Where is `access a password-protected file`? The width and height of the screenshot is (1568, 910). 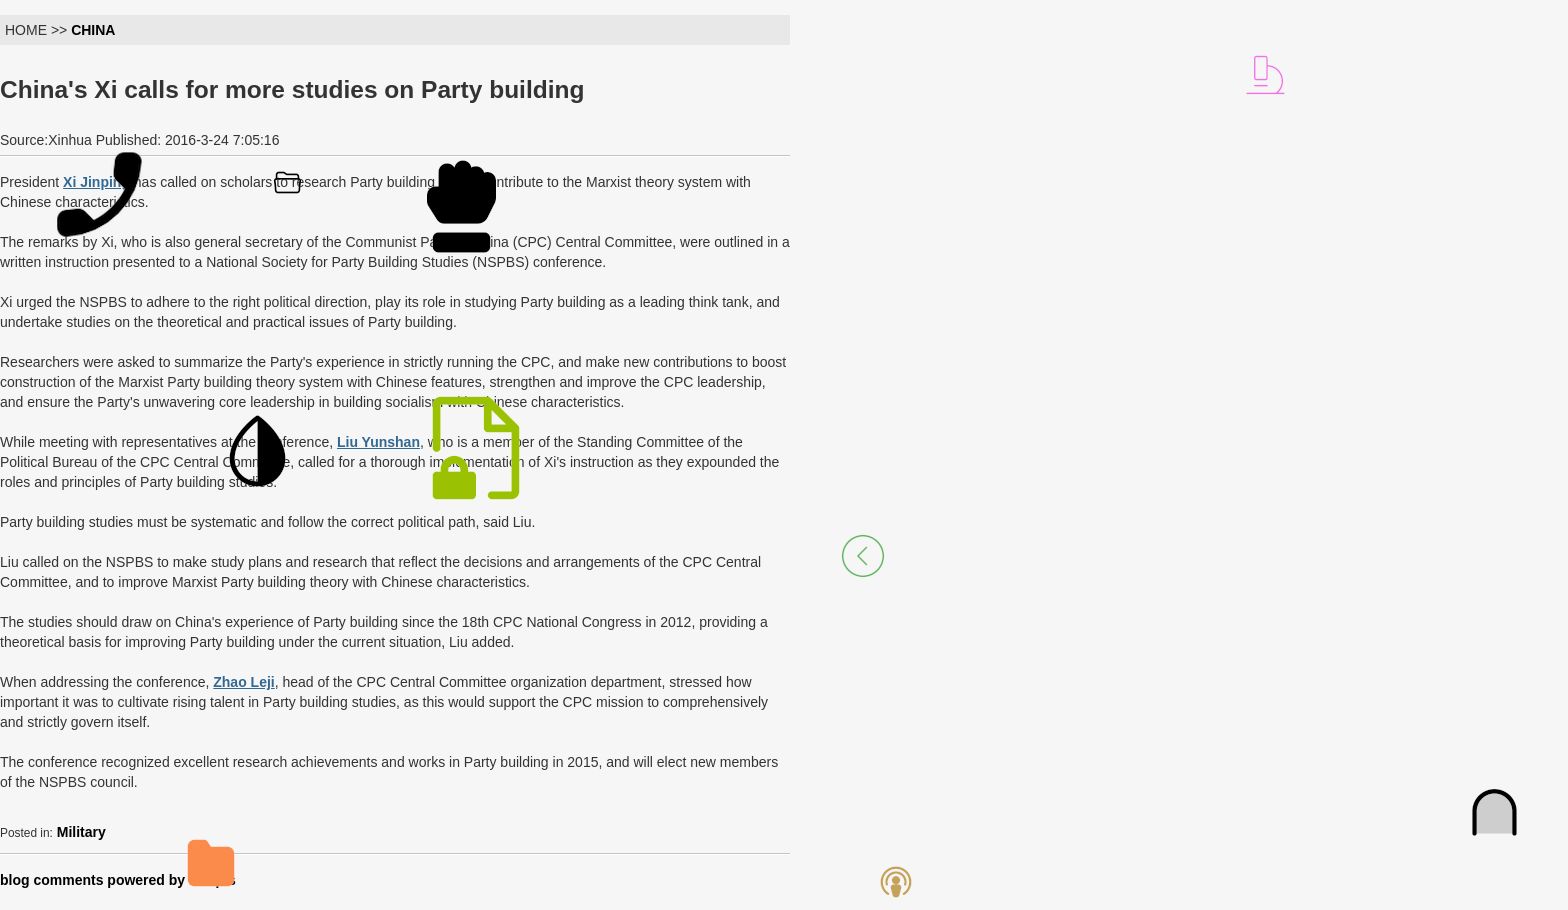 access a password-protected file is located at coordinates (476, 448).